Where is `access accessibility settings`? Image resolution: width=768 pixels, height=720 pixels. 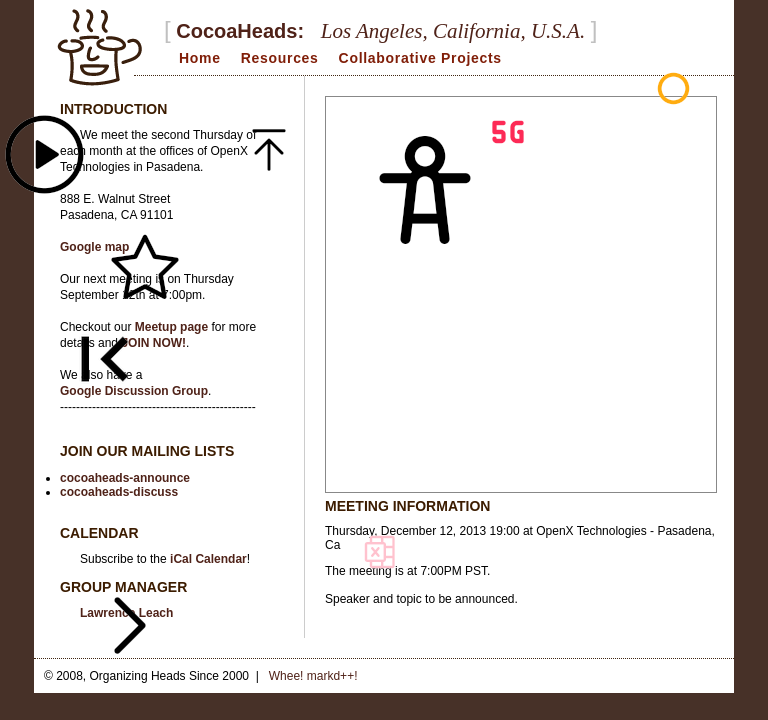 access accessibility settings is located at coordinates (425, 190).